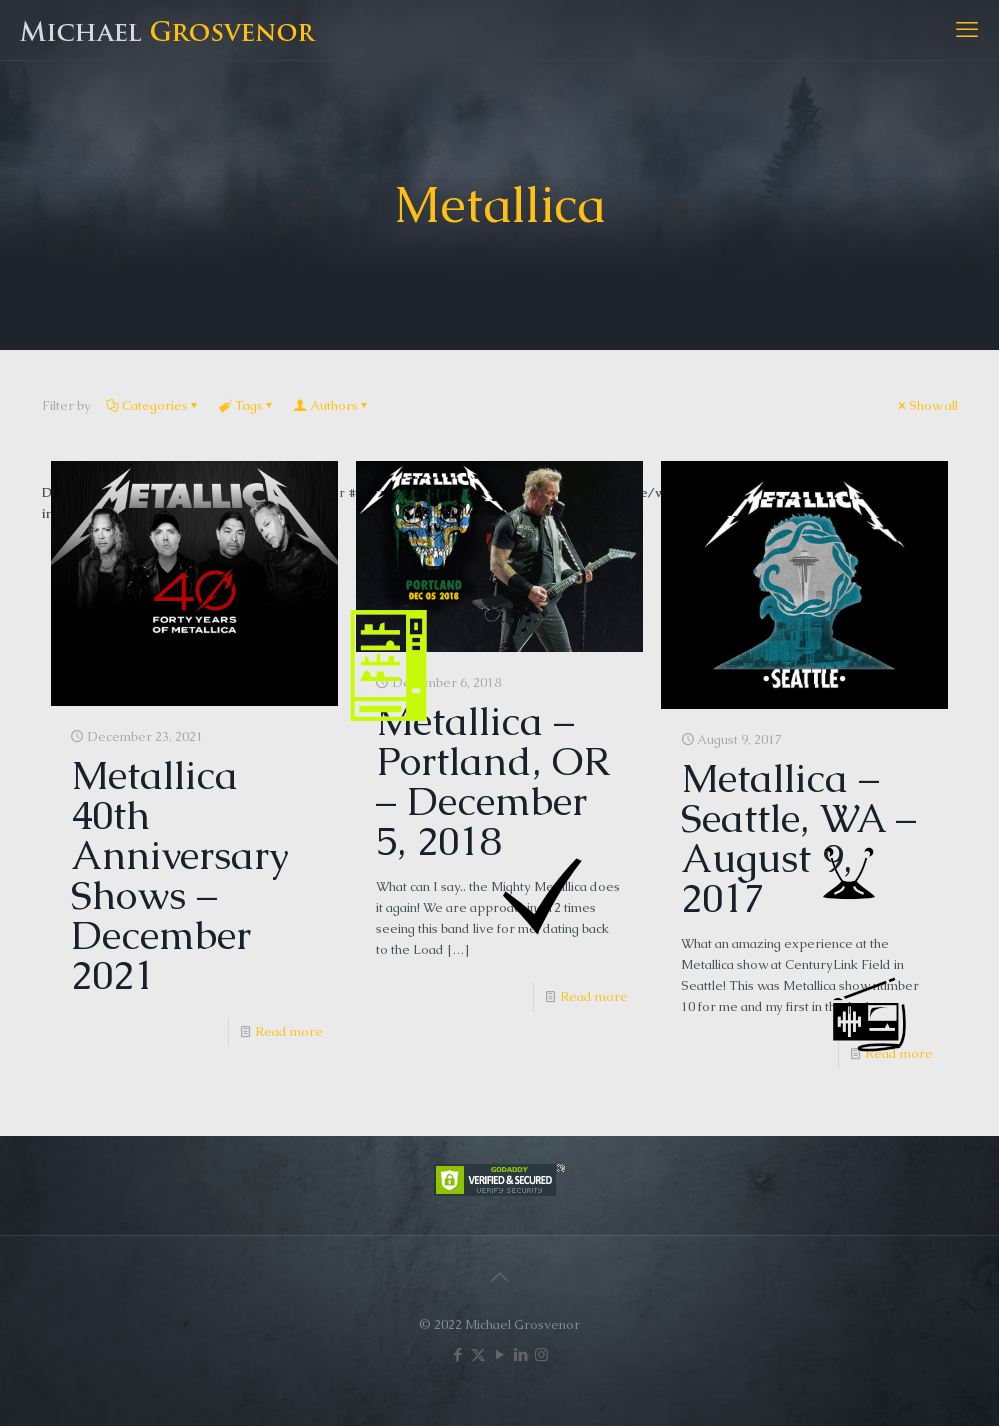  What do you see at coordinates (388, 665) in the screenshot?
I see `access vending machine or automated purchase options` at bounding box center [388, 665].